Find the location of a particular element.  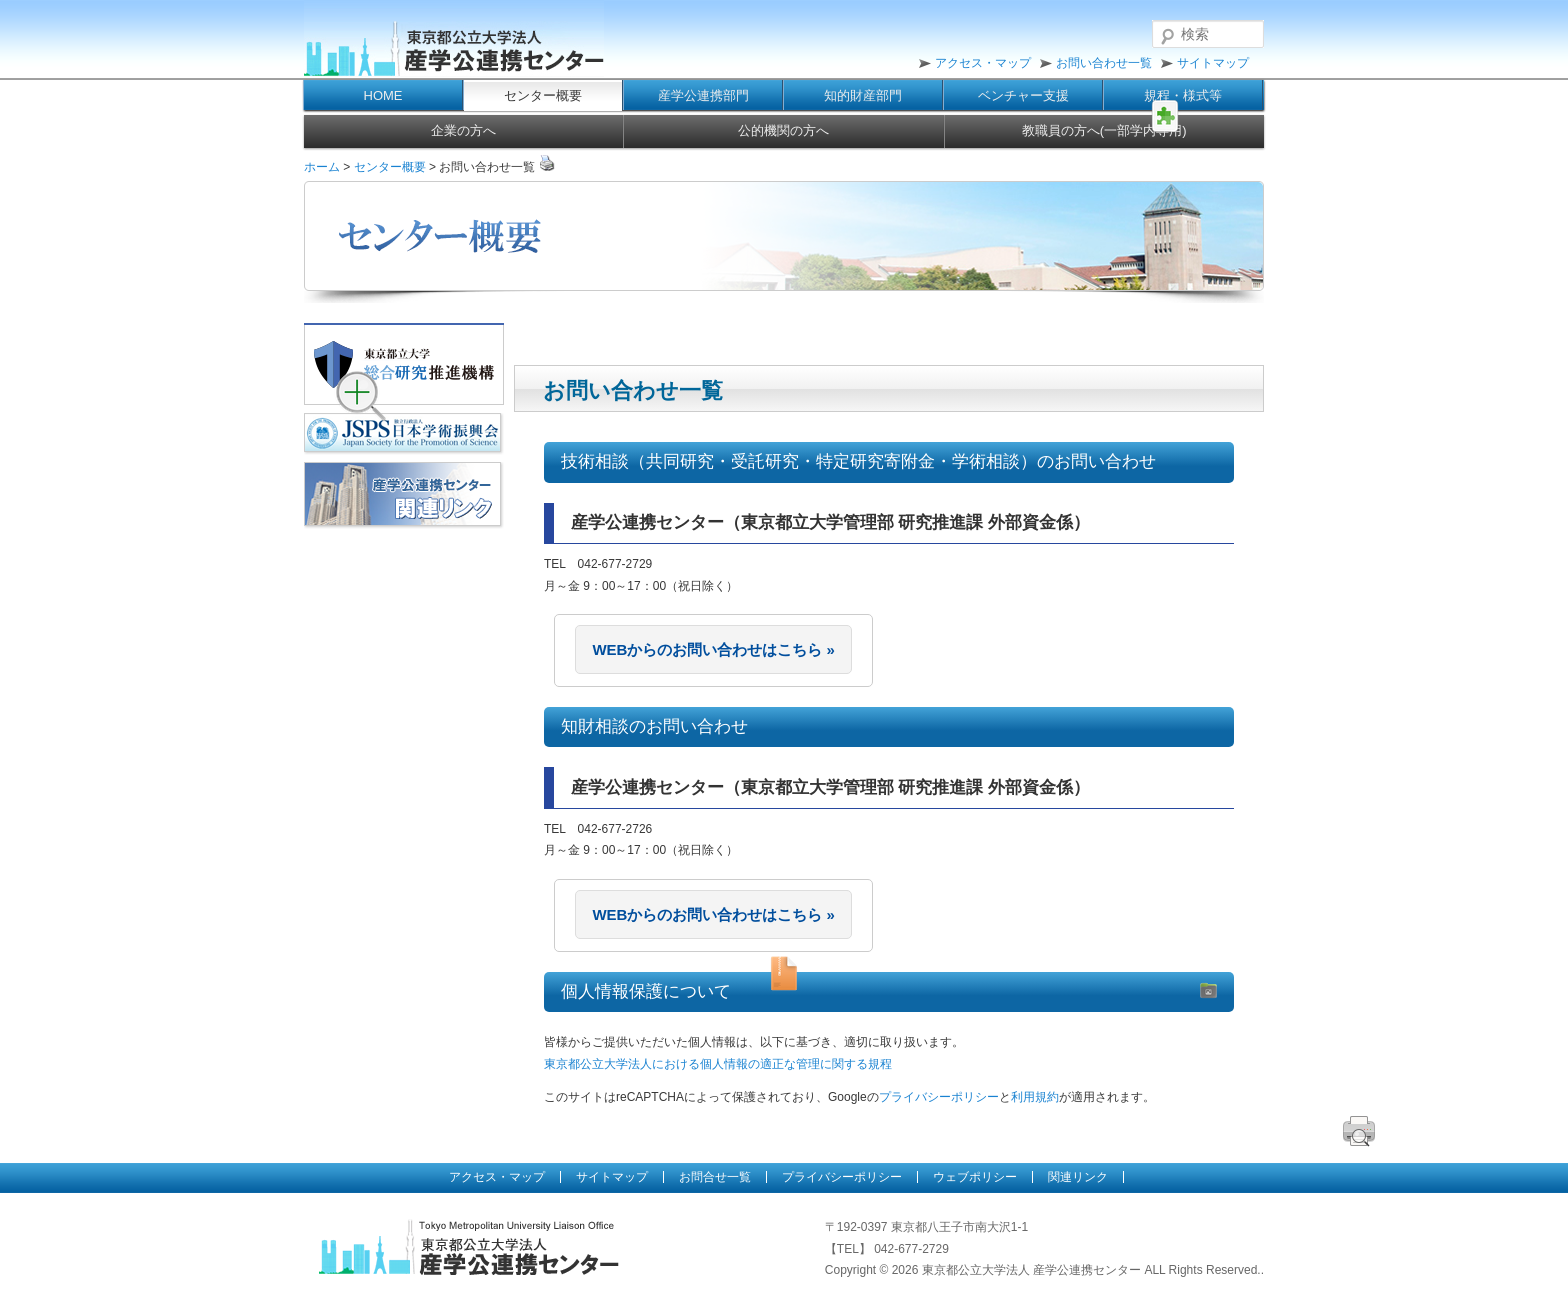

preview document before printing is located at coordinates (1359, 1131).